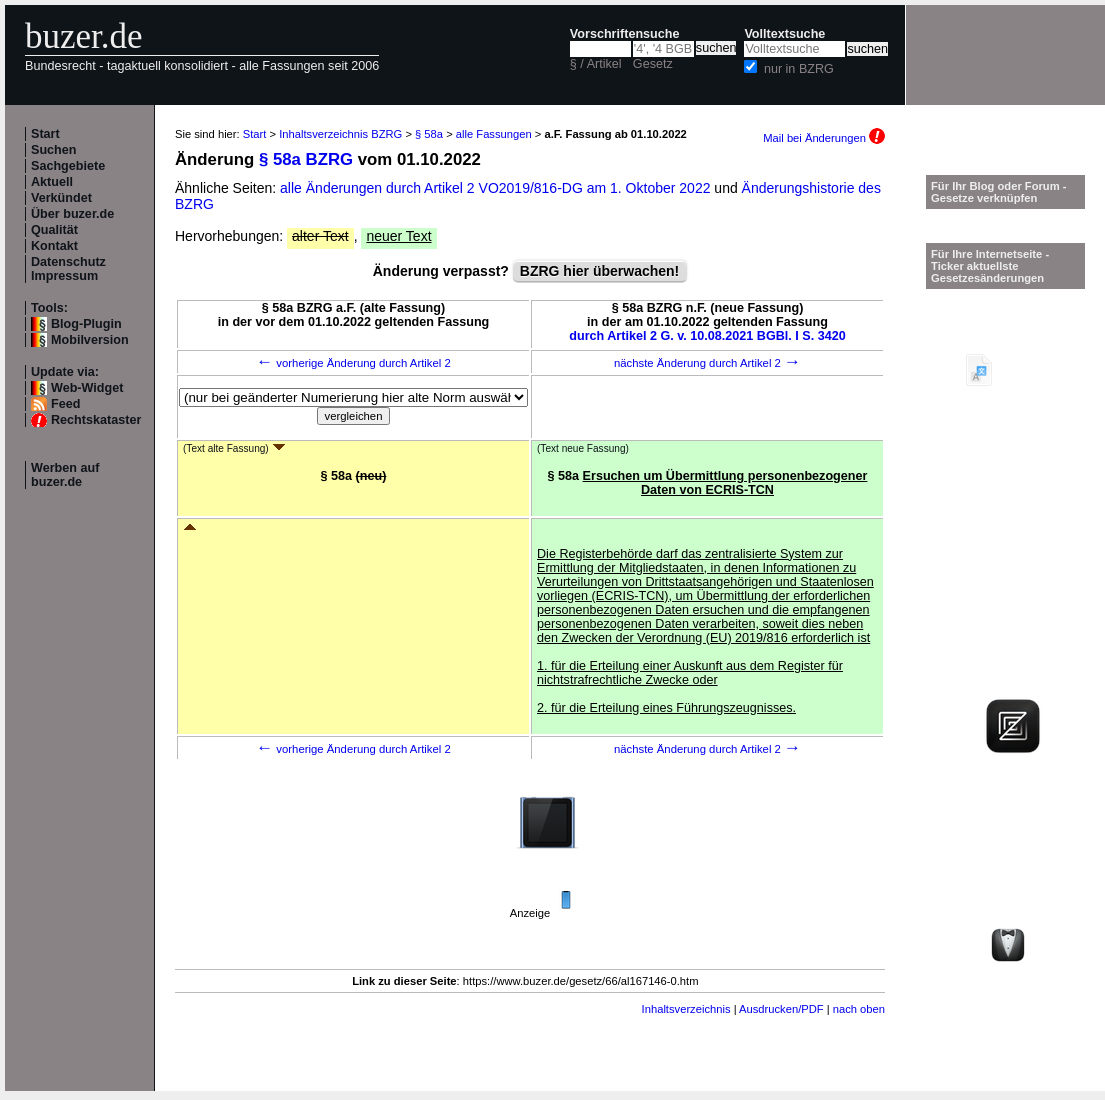 This screenshot has height=1100, width=1105. I want to click on configure keyboard settings and preferences, so click(1008, 945).